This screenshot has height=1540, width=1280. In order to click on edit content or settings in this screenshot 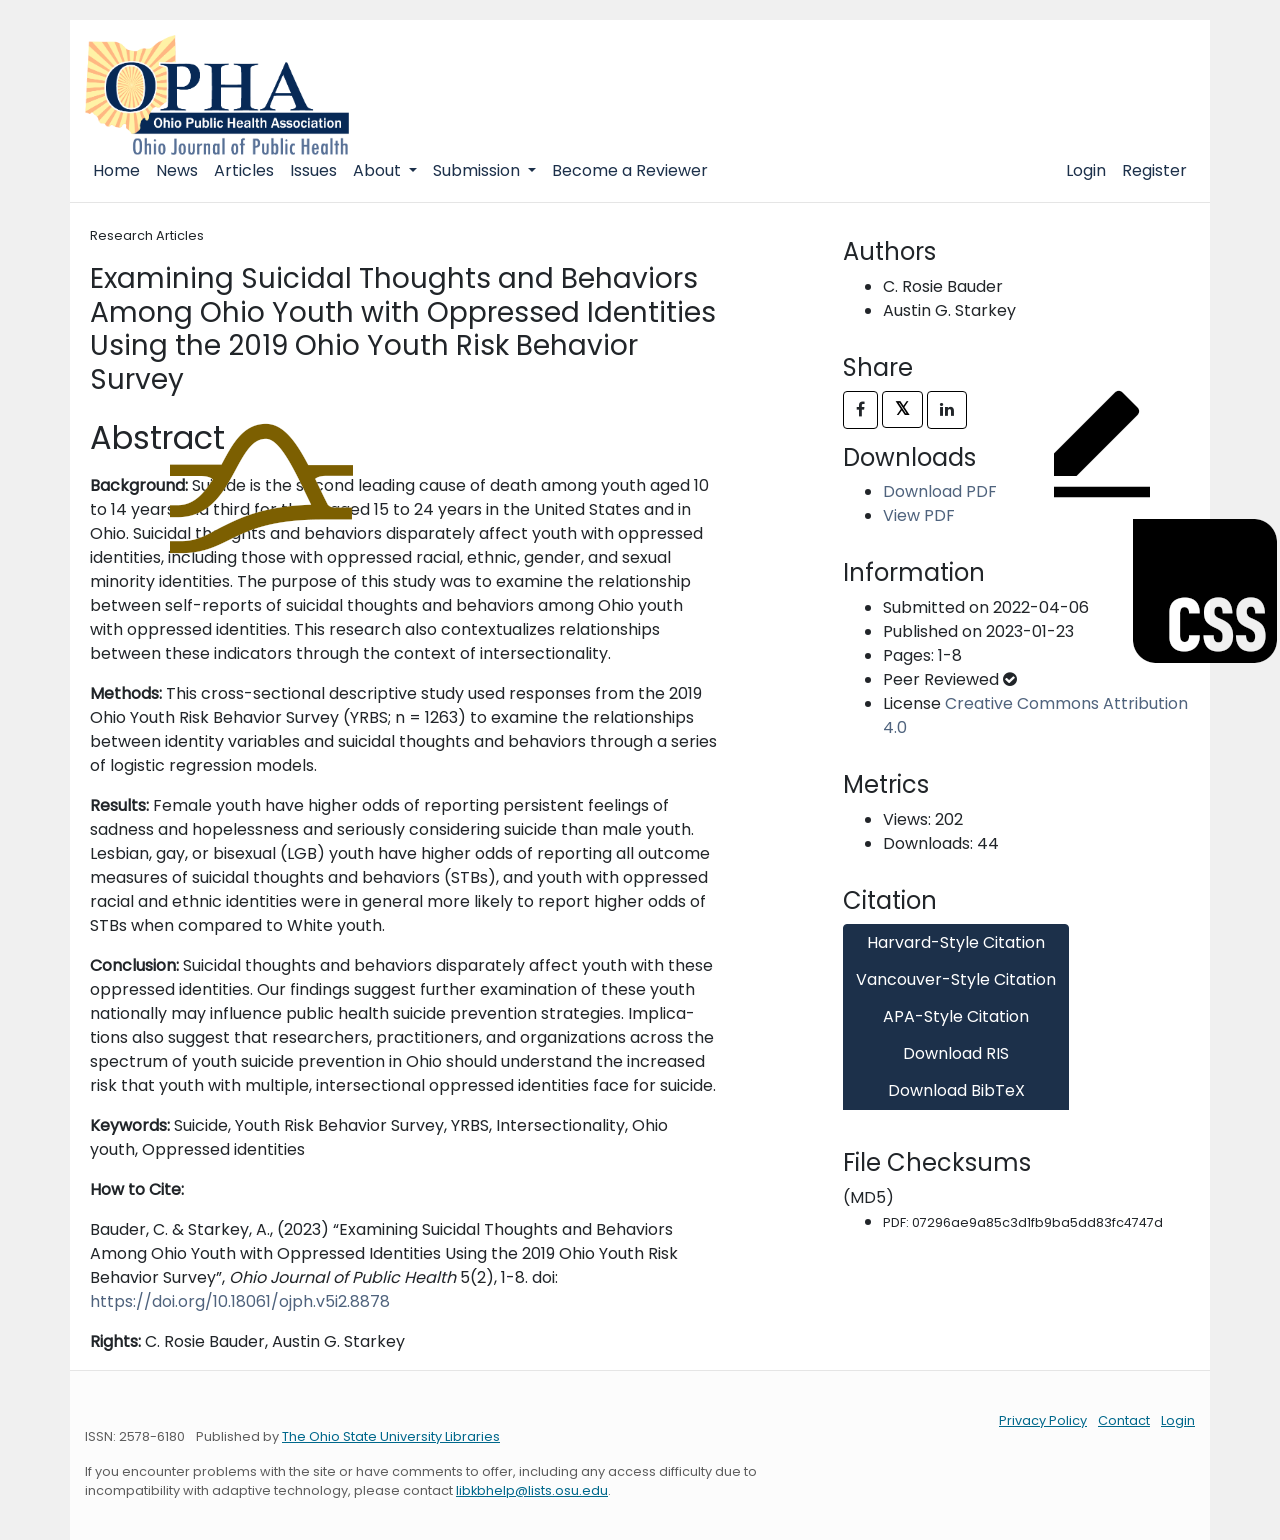, I will do `click(1102, 444)`.